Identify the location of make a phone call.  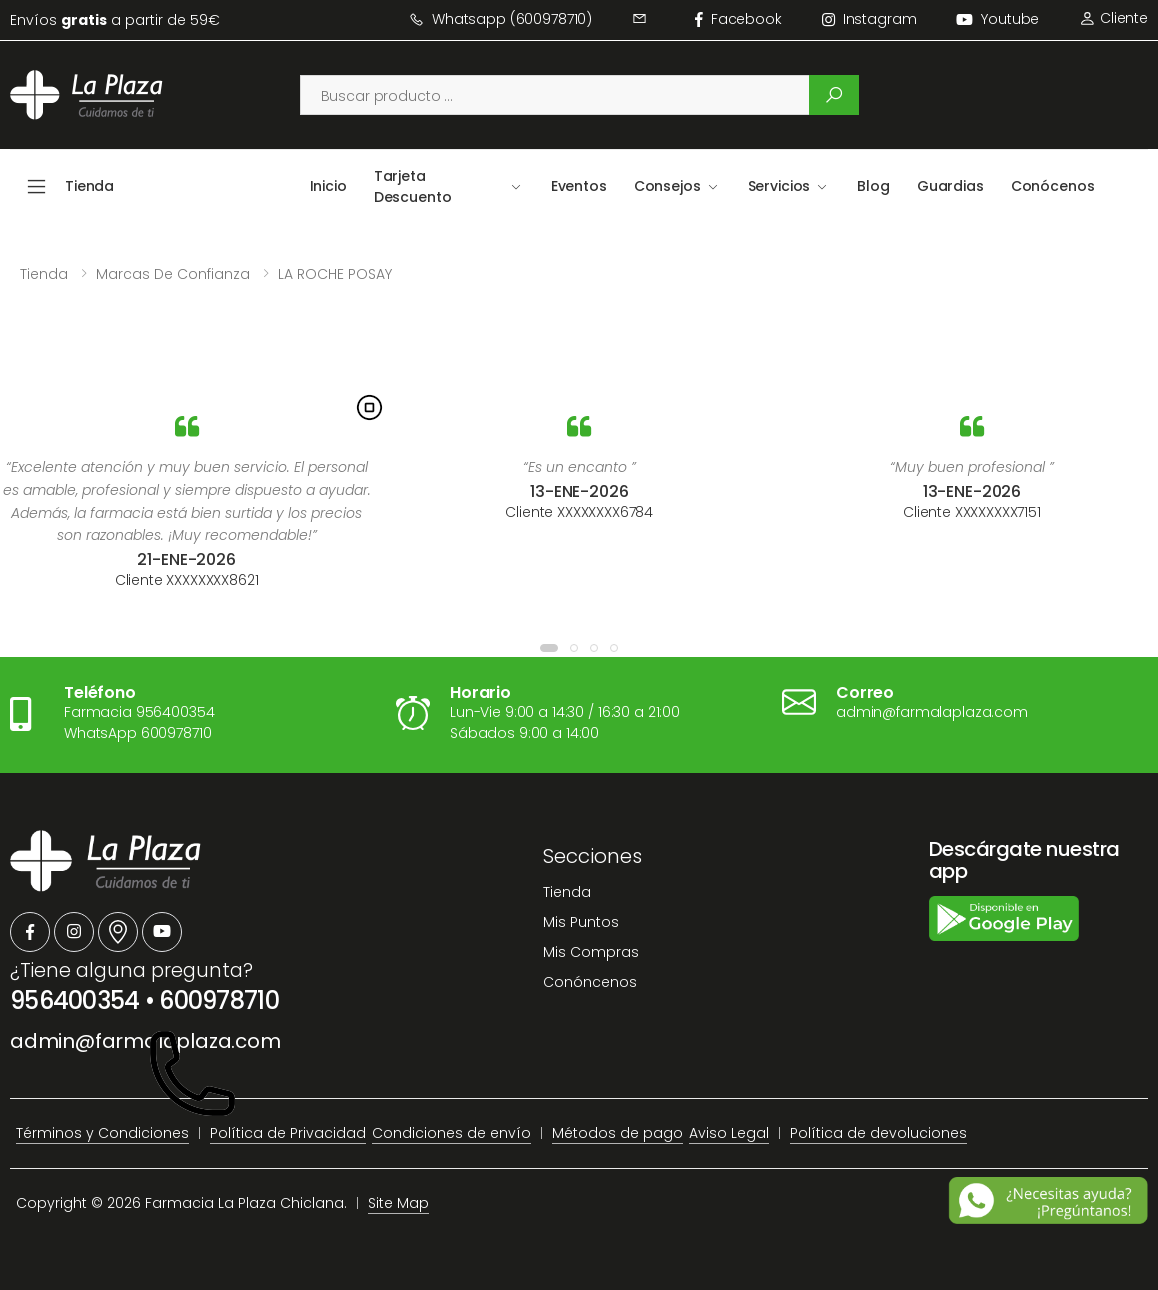
(192, 1073).